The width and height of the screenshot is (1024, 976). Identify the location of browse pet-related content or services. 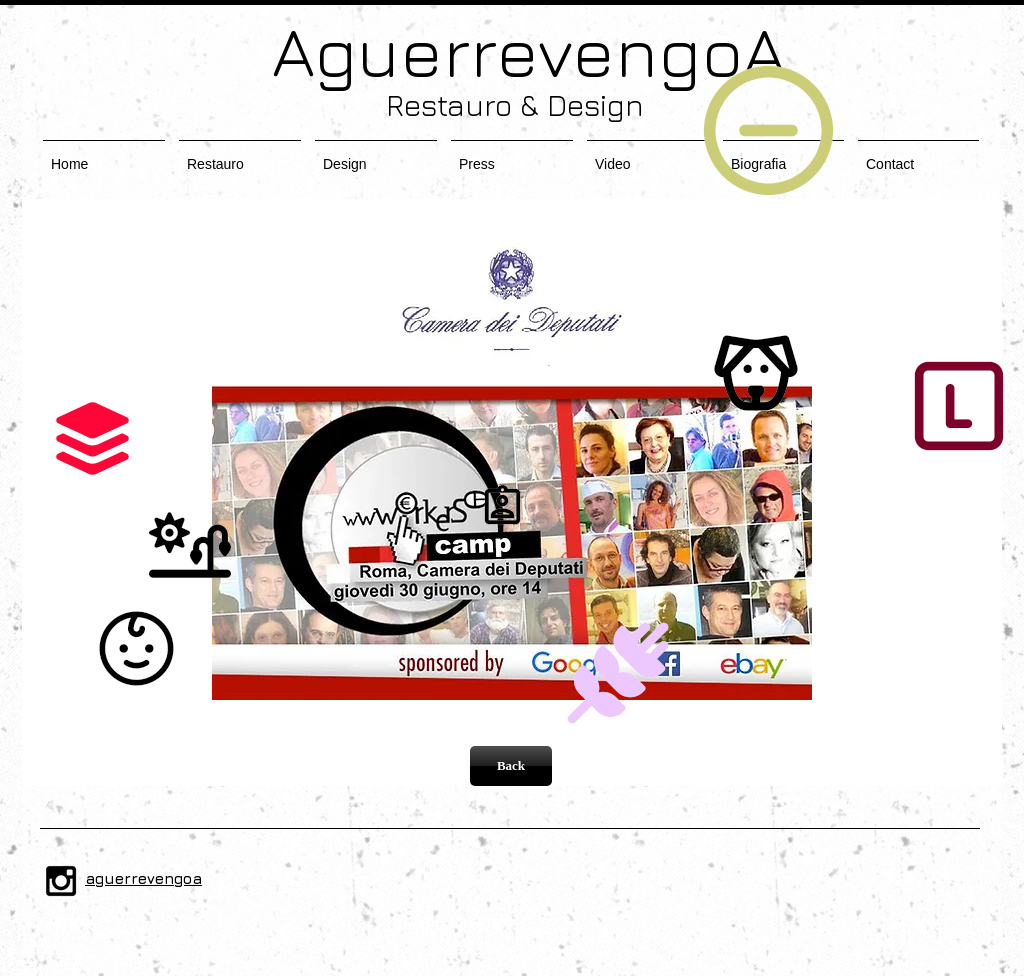
(756, 373).